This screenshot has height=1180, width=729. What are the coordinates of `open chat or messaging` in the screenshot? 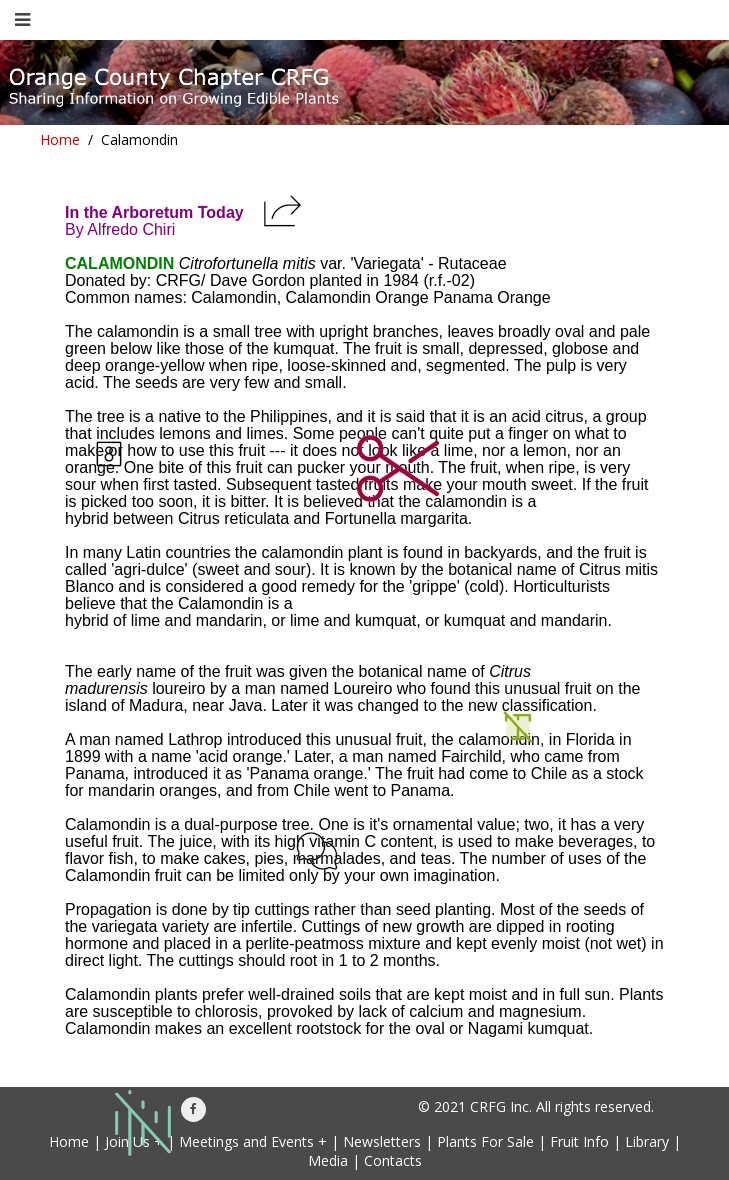 It's located at (317, 851).